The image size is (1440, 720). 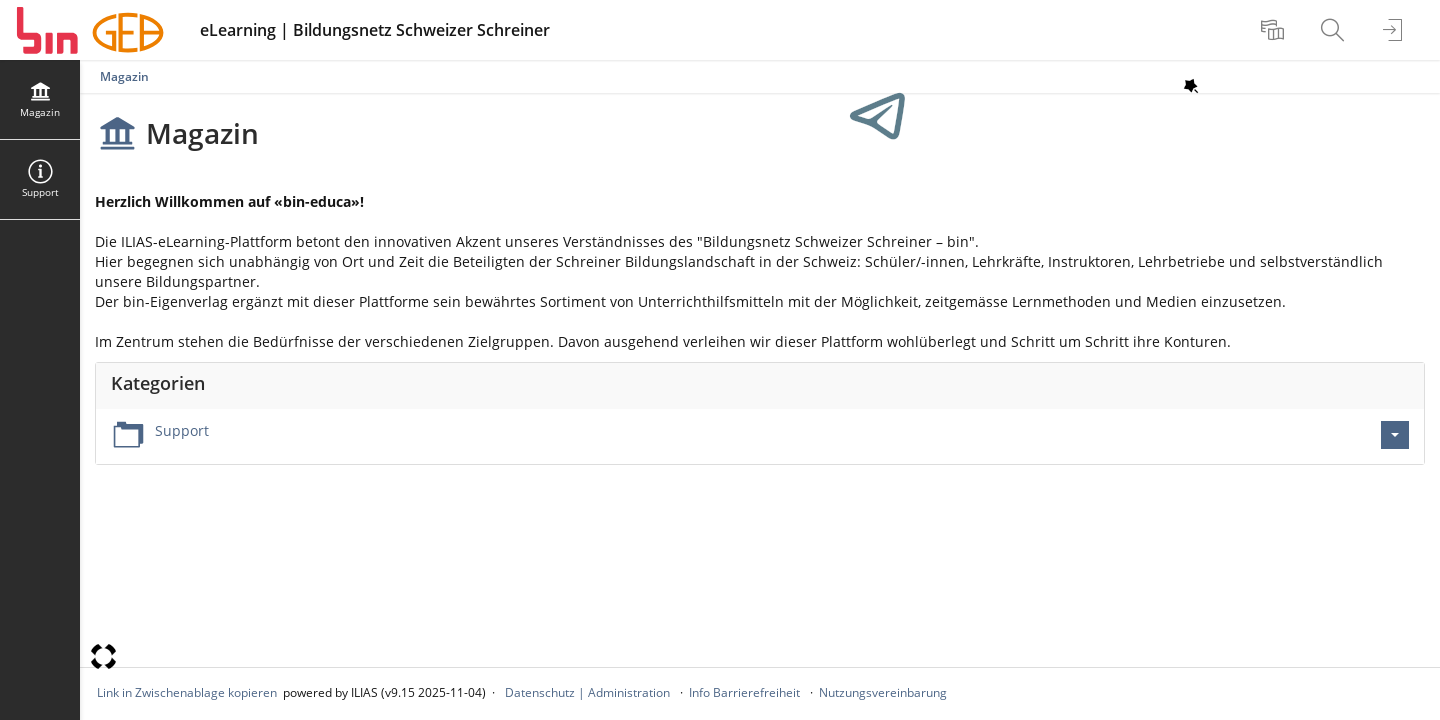 What do you see at coordinates (103, 656) in the screenshot?
I see `open the TableCheck restaurant reservation app` at bounding box center [103, 656].